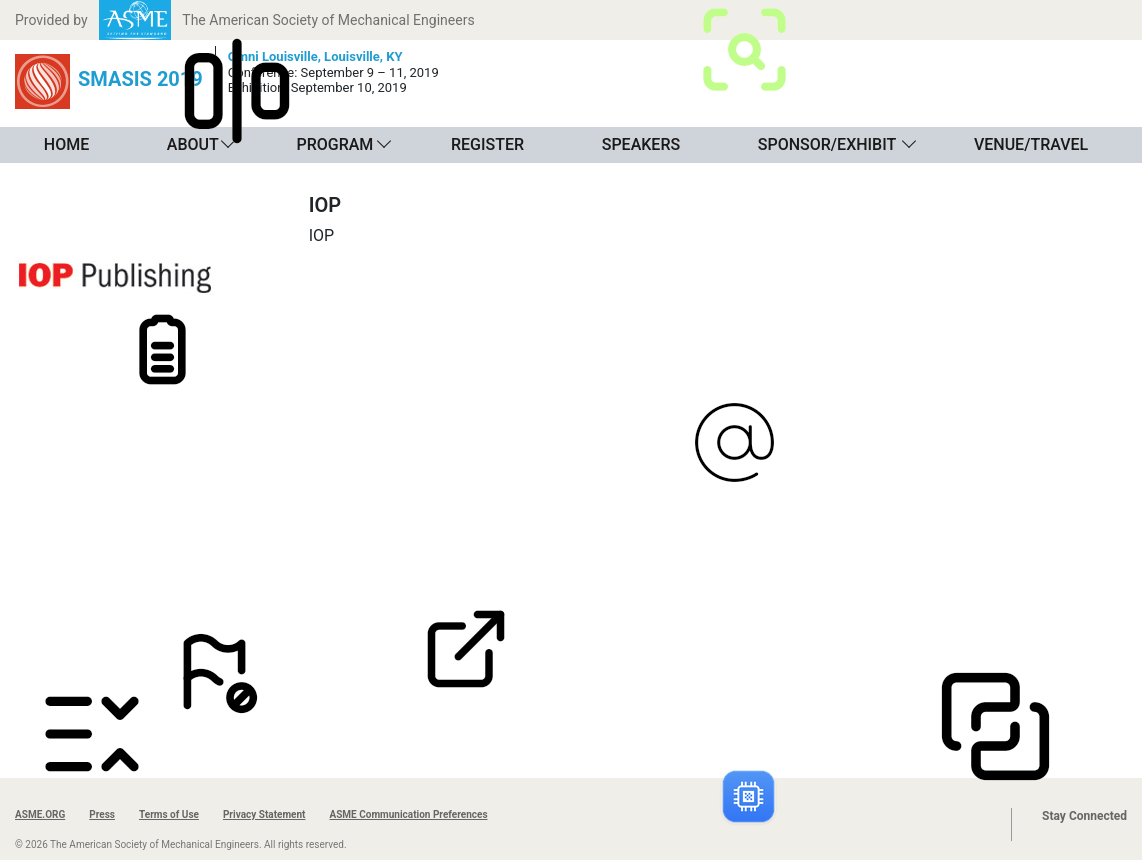 Image resolution: width=1142 pixels, height=860 pixels. I want to click on battery level indicator showing medium charge, so click(162, 349).